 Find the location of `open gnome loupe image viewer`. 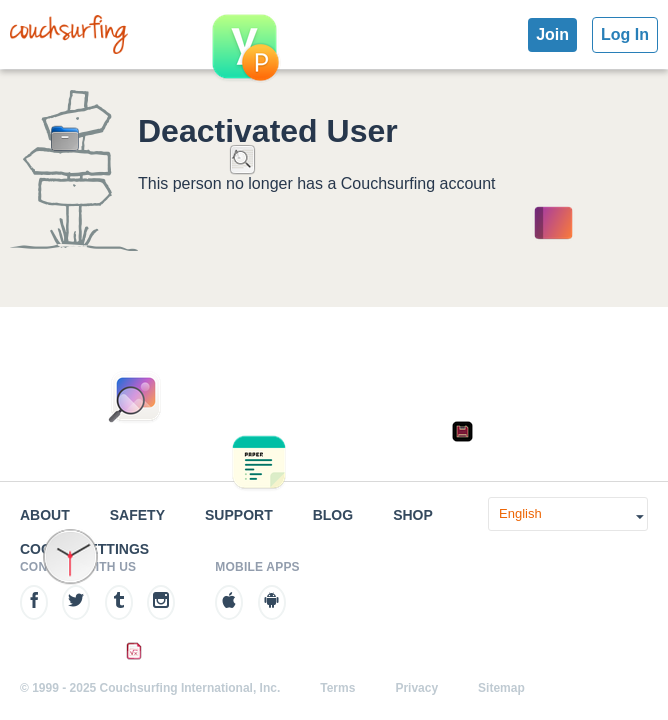

open gnome loupe image viewer is located at coordinates (136, 396).